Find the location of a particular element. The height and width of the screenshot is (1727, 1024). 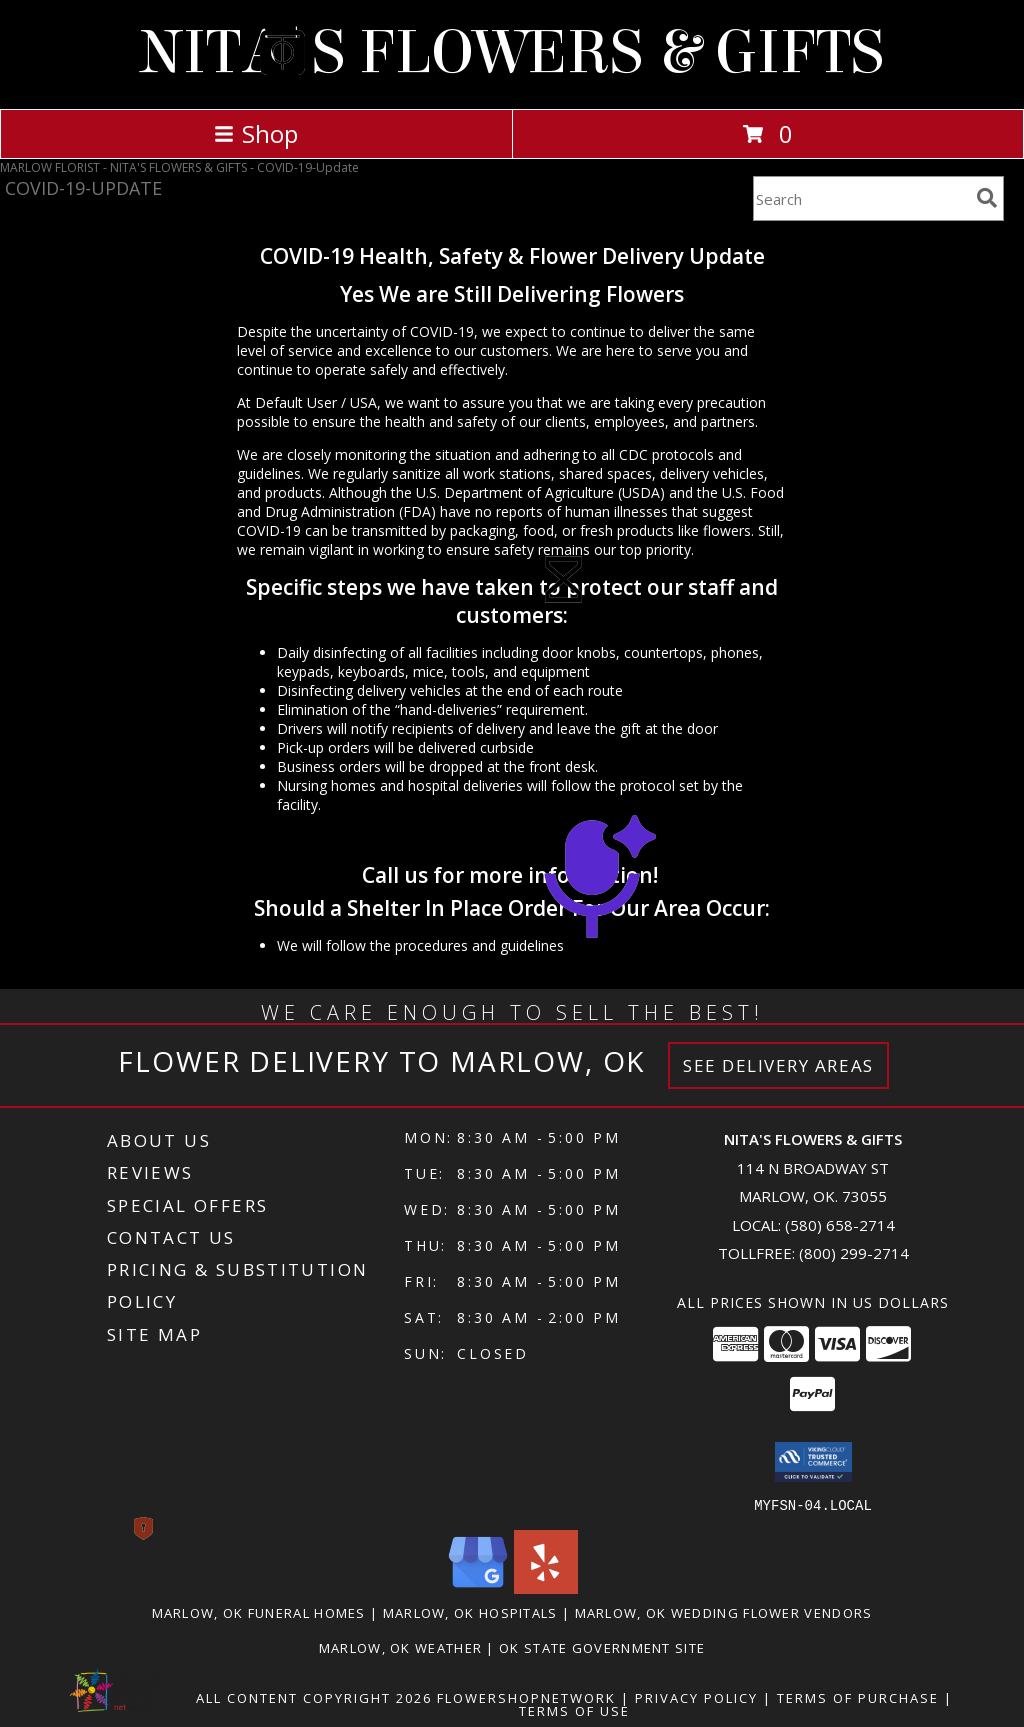

indicates a process is in progress or loading is located at coordinates (563, 579).